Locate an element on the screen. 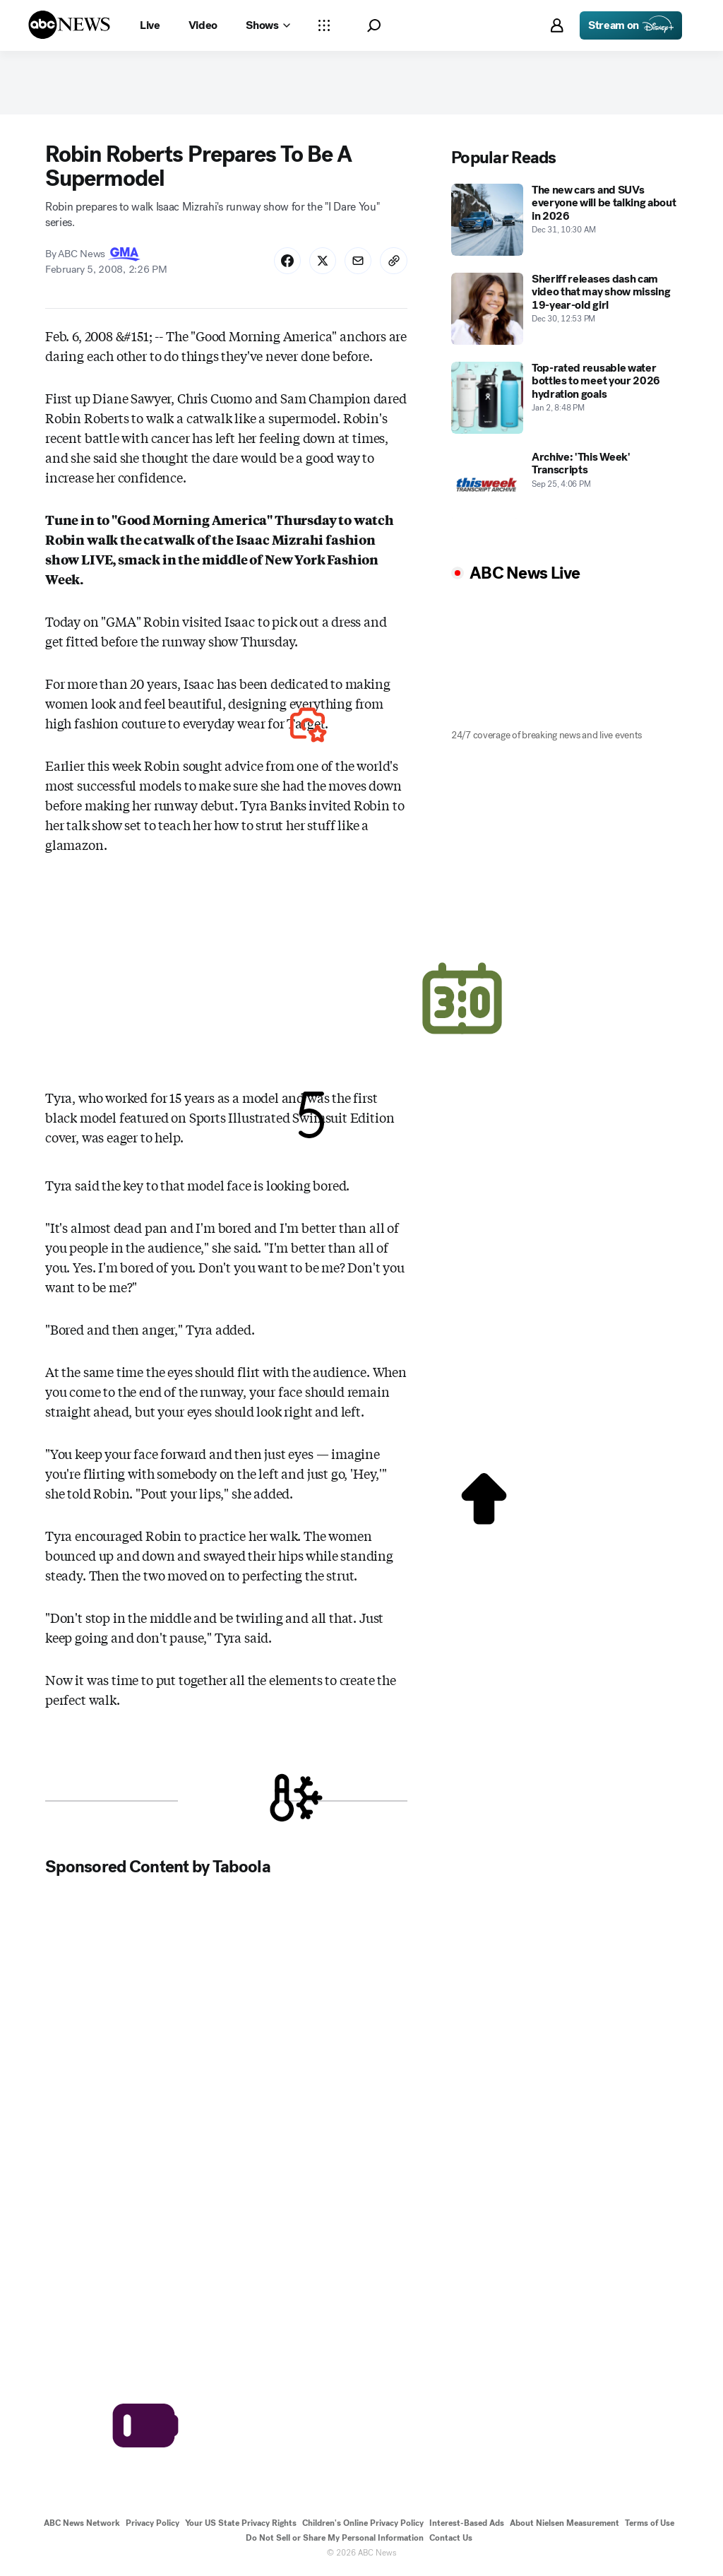 The image size is (723, 2576). view game or match scores is located at coordinates (462, 1002).